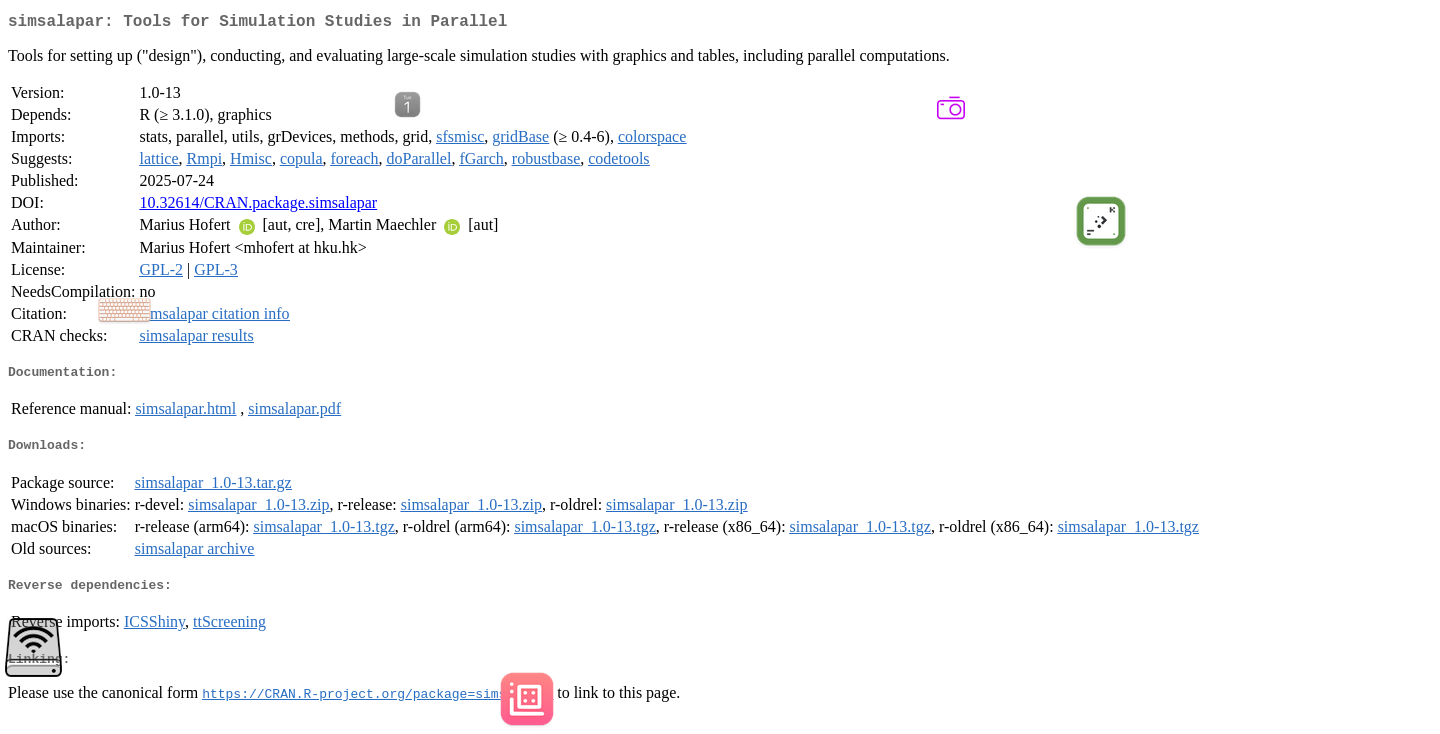 The image size is (1440, 734). I want to click on access a wireless network drive, so click(33, 647).